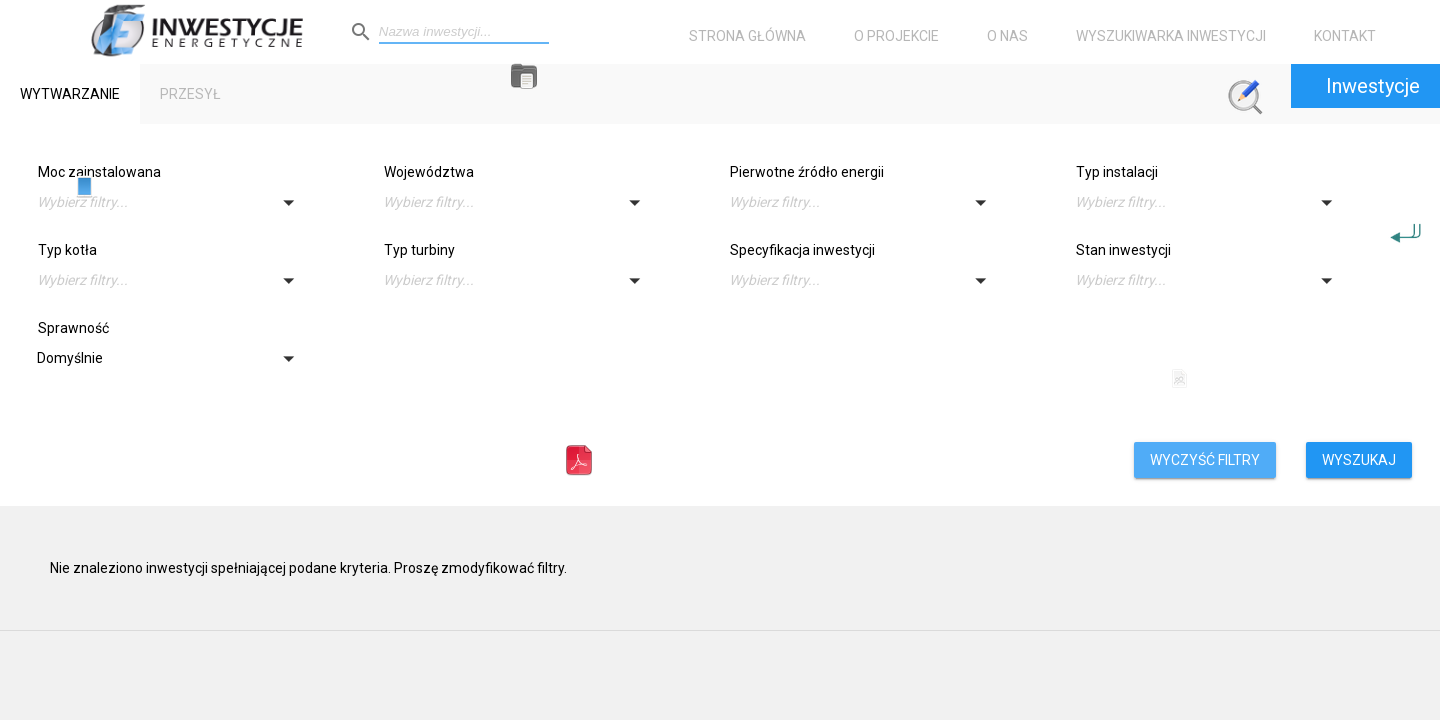  What do you see at coordinates (1179, 378) in the screenshot?
I see `indicates a file containing author or contributor information` at bounding box center [1179, 378].